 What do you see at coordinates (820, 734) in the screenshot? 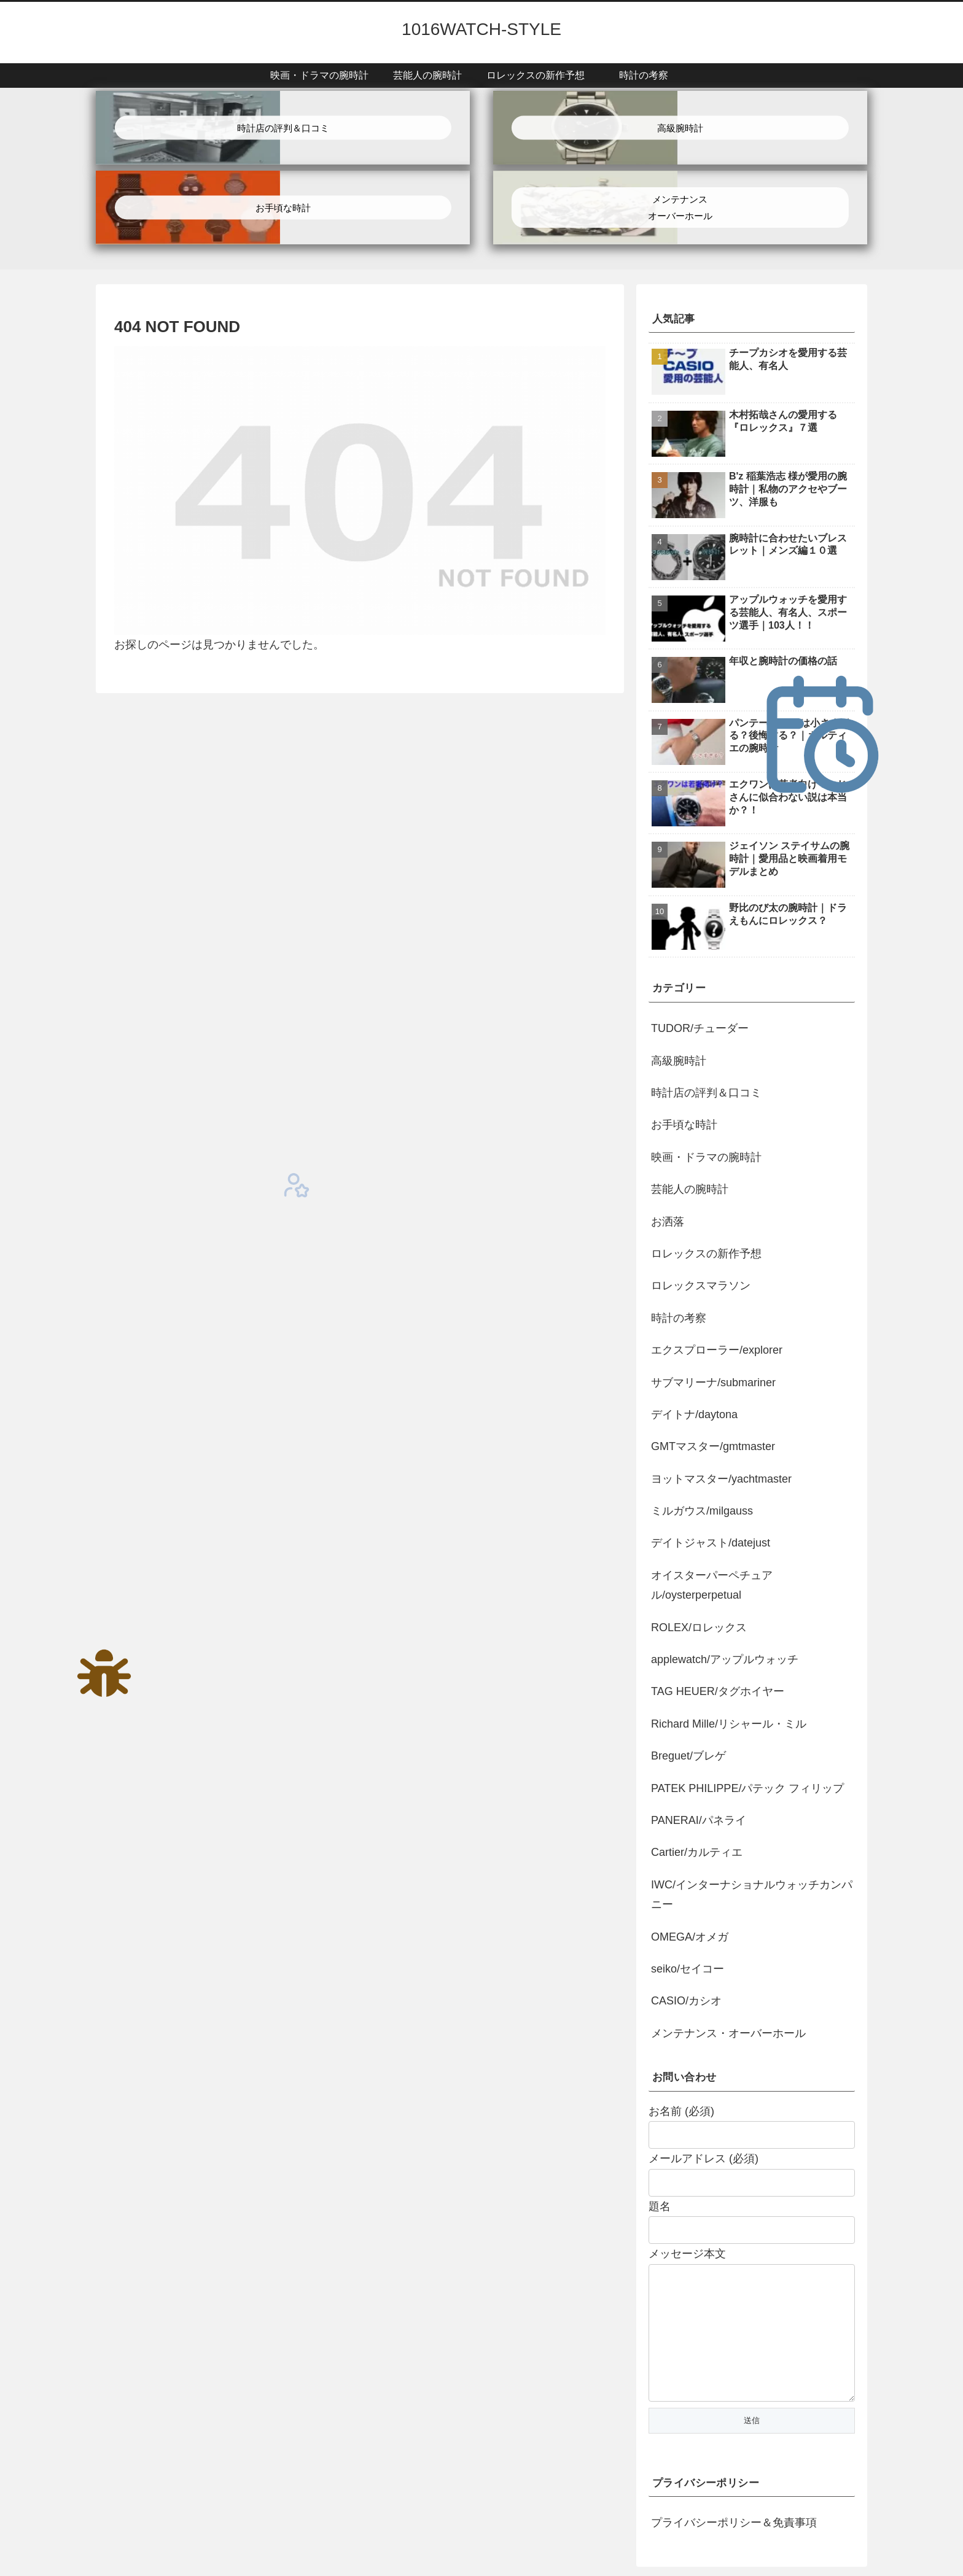
I see `schedule an event or appointment` at bounding box center [820, 734].